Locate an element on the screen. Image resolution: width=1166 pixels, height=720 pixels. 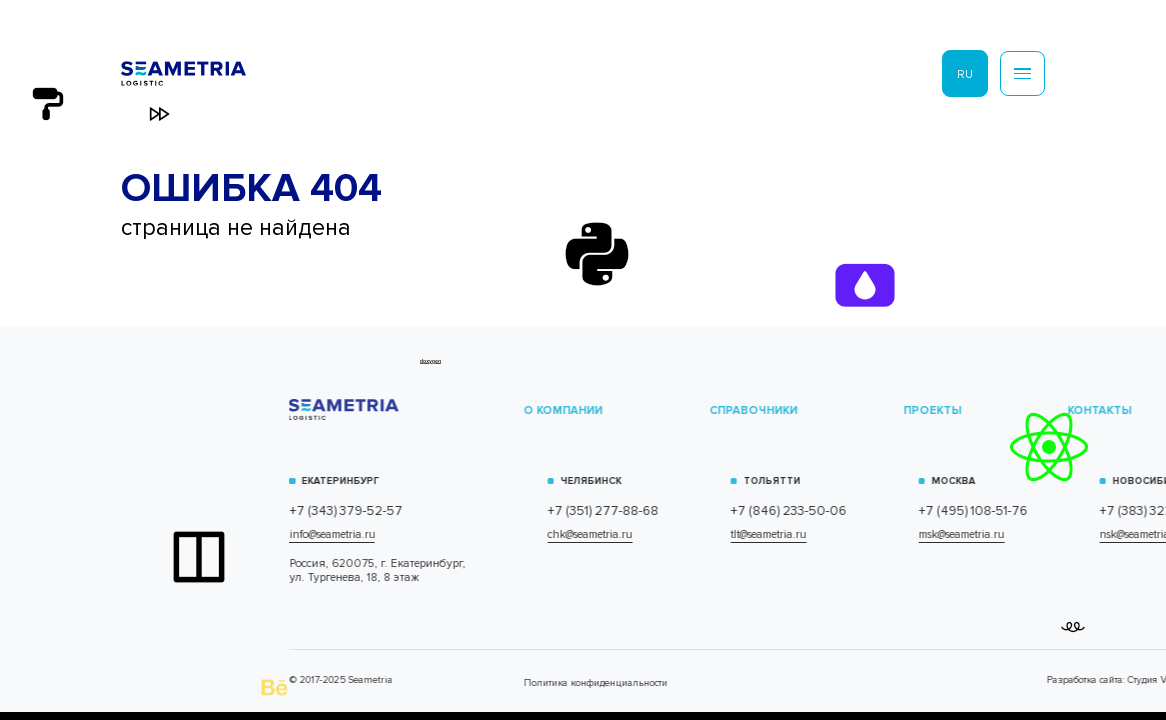
visit behance portfolio is located at coordinates (274, 687).